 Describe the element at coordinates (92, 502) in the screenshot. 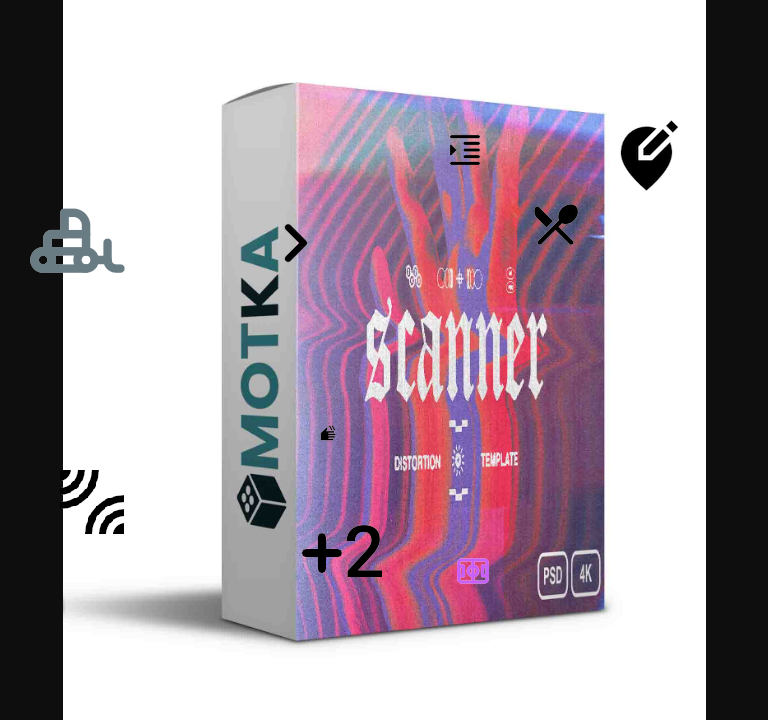

I see `enable lens flare or light leak effect` at that location.